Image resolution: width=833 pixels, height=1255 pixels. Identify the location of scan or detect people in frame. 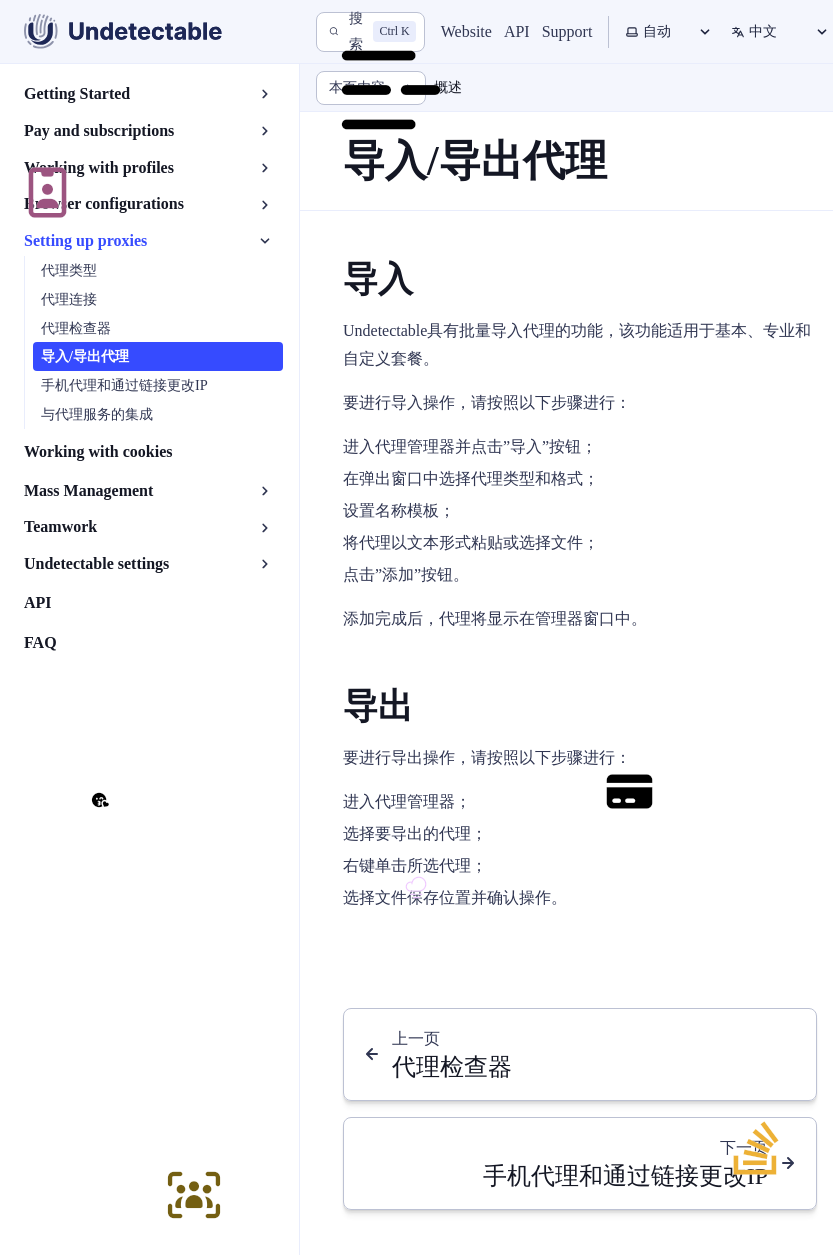
(194, 1195).